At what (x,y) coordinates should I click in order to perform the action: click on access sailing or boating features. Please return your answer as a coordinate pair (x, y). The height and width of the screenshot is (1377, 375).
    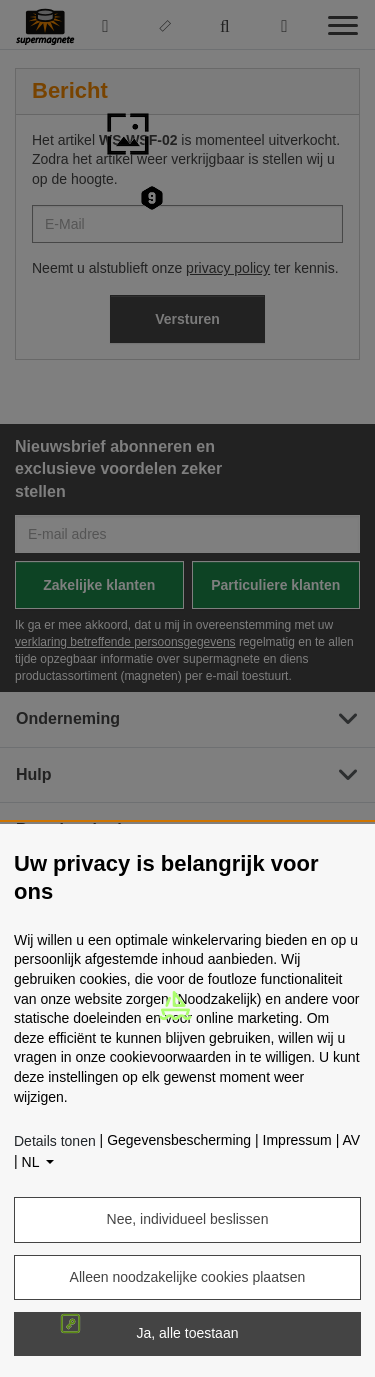
    Looking at the image, I should click on (175, 1005).